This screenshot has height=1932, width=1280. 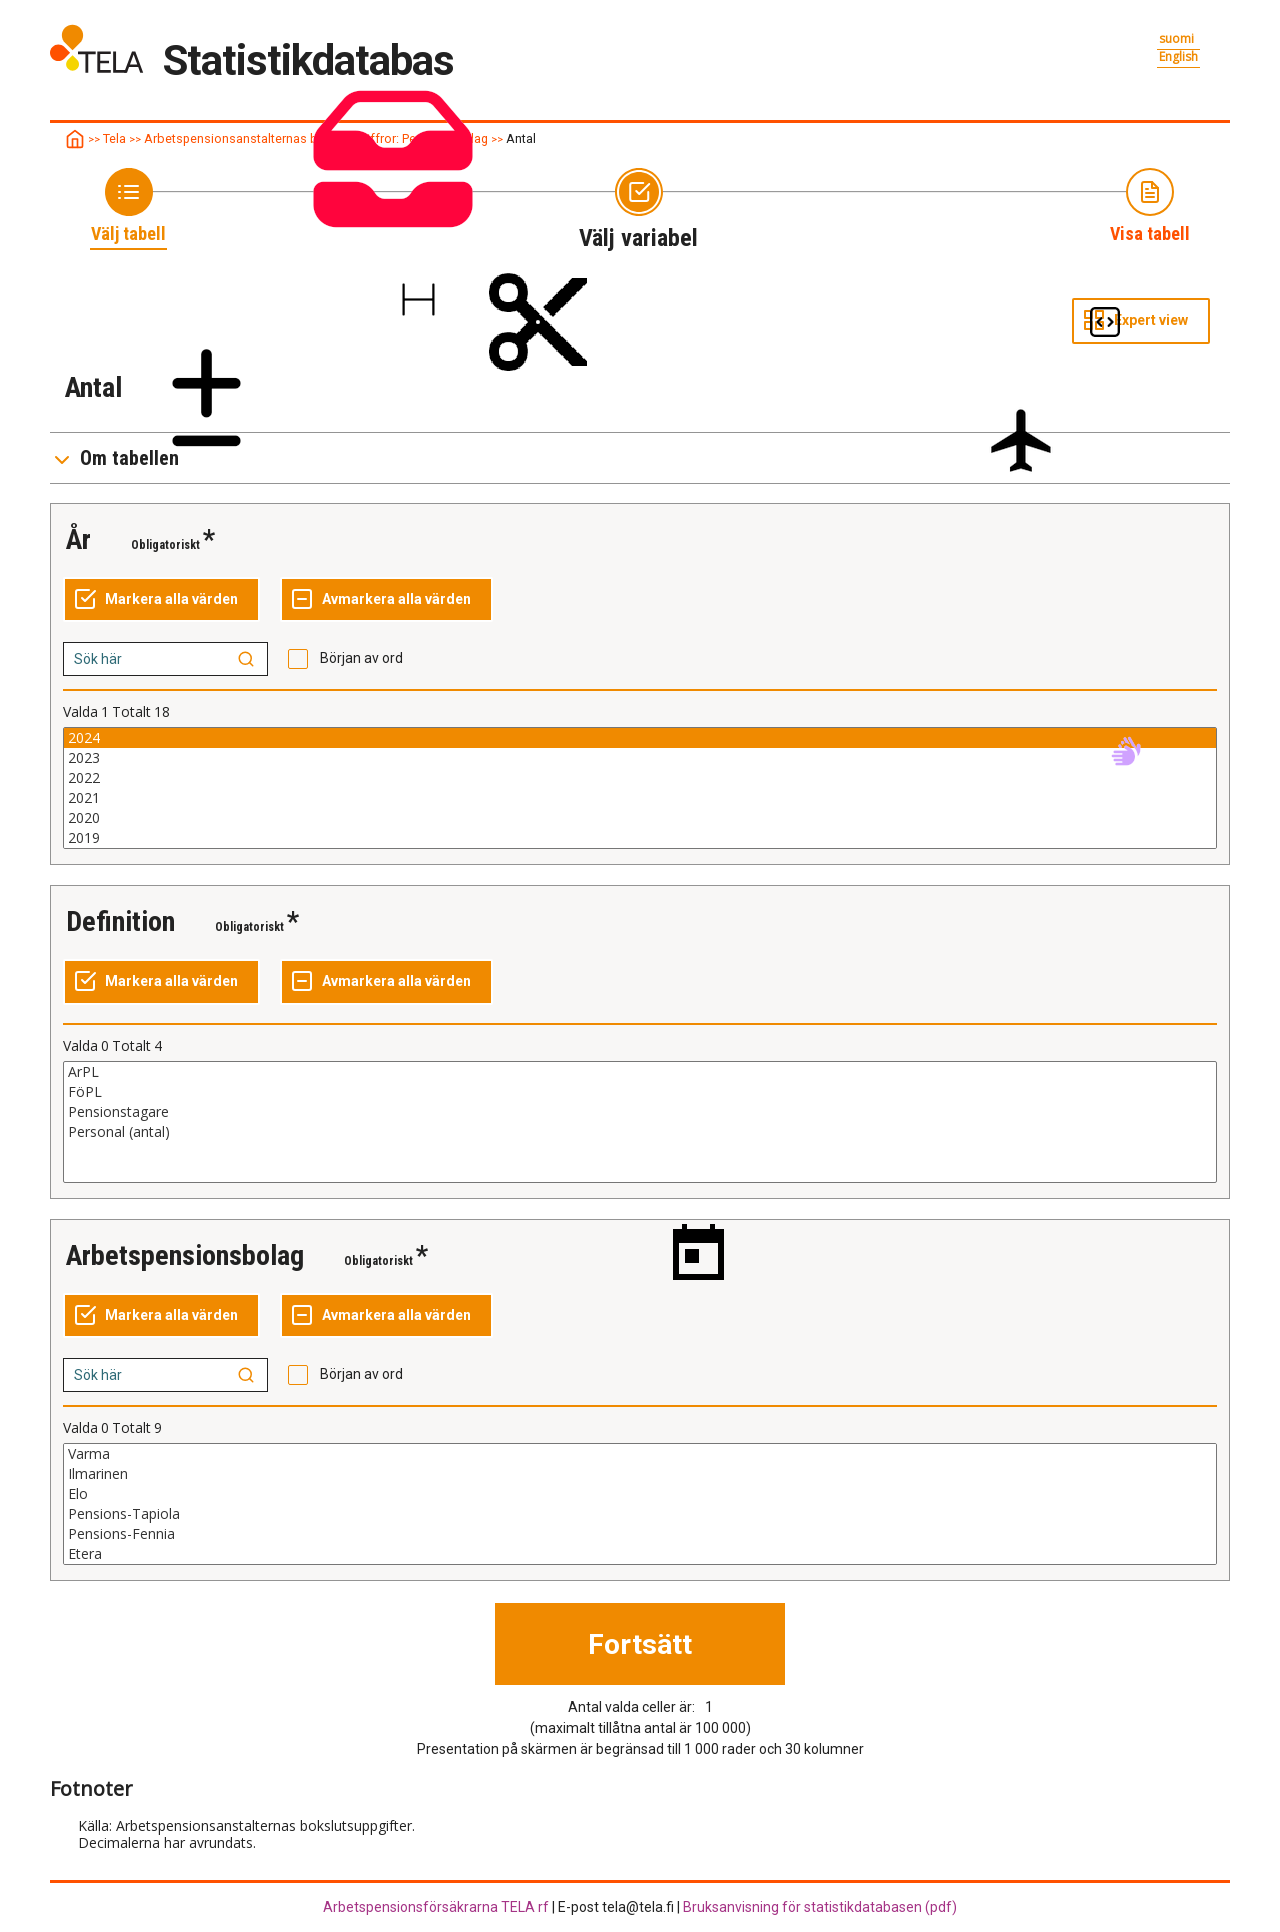 What do you see at coordinates (393, 159) in the screenshot?
I see `view all inbox messages` at bounding box center [393, 159].